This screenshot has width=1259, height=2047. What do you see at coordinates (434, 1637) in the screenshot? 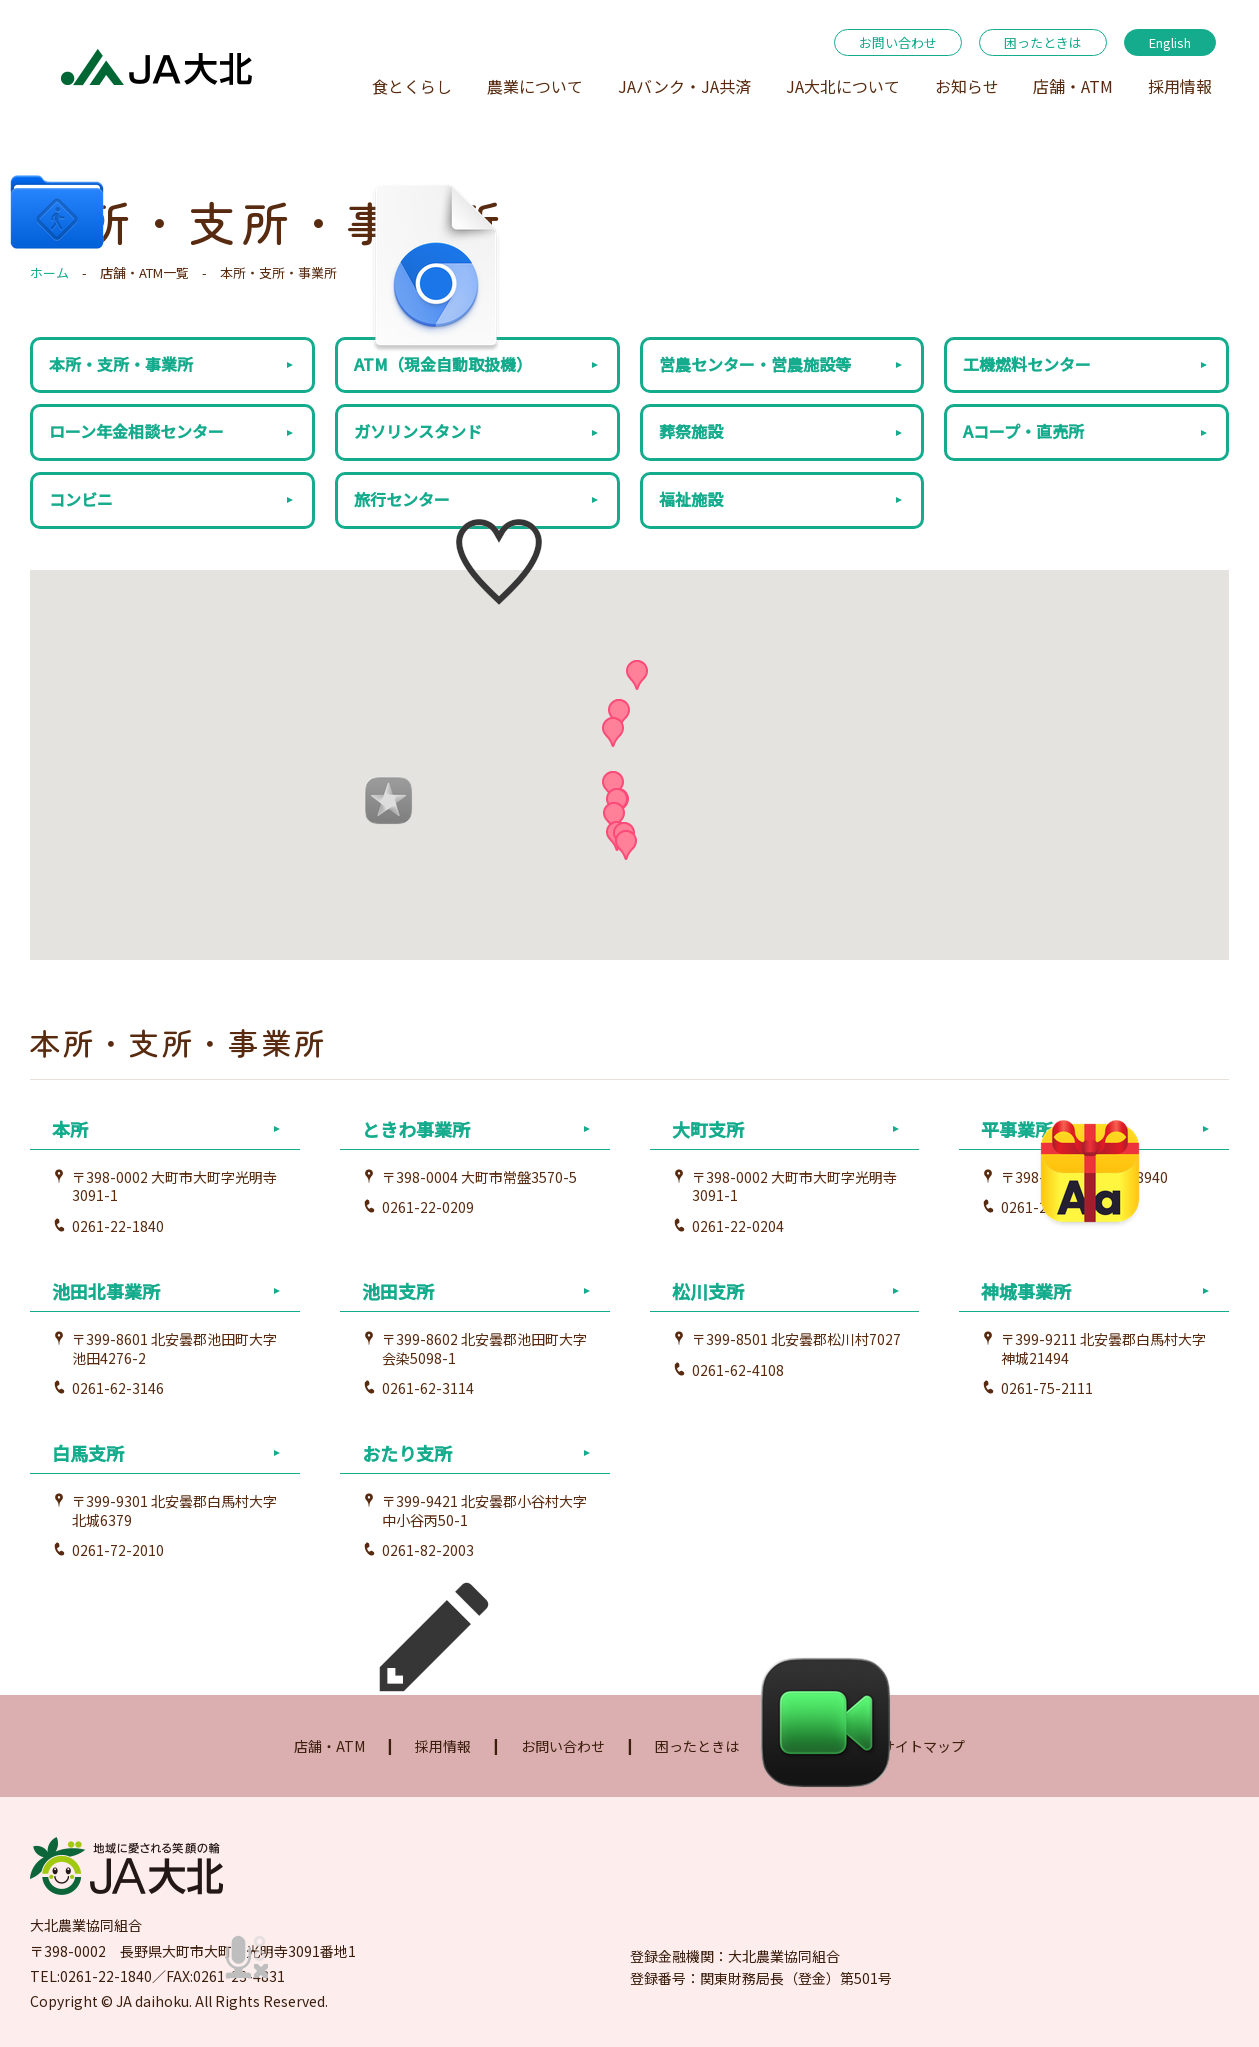
I see `access office or productivity applications` at bounding box center [434, 1637].